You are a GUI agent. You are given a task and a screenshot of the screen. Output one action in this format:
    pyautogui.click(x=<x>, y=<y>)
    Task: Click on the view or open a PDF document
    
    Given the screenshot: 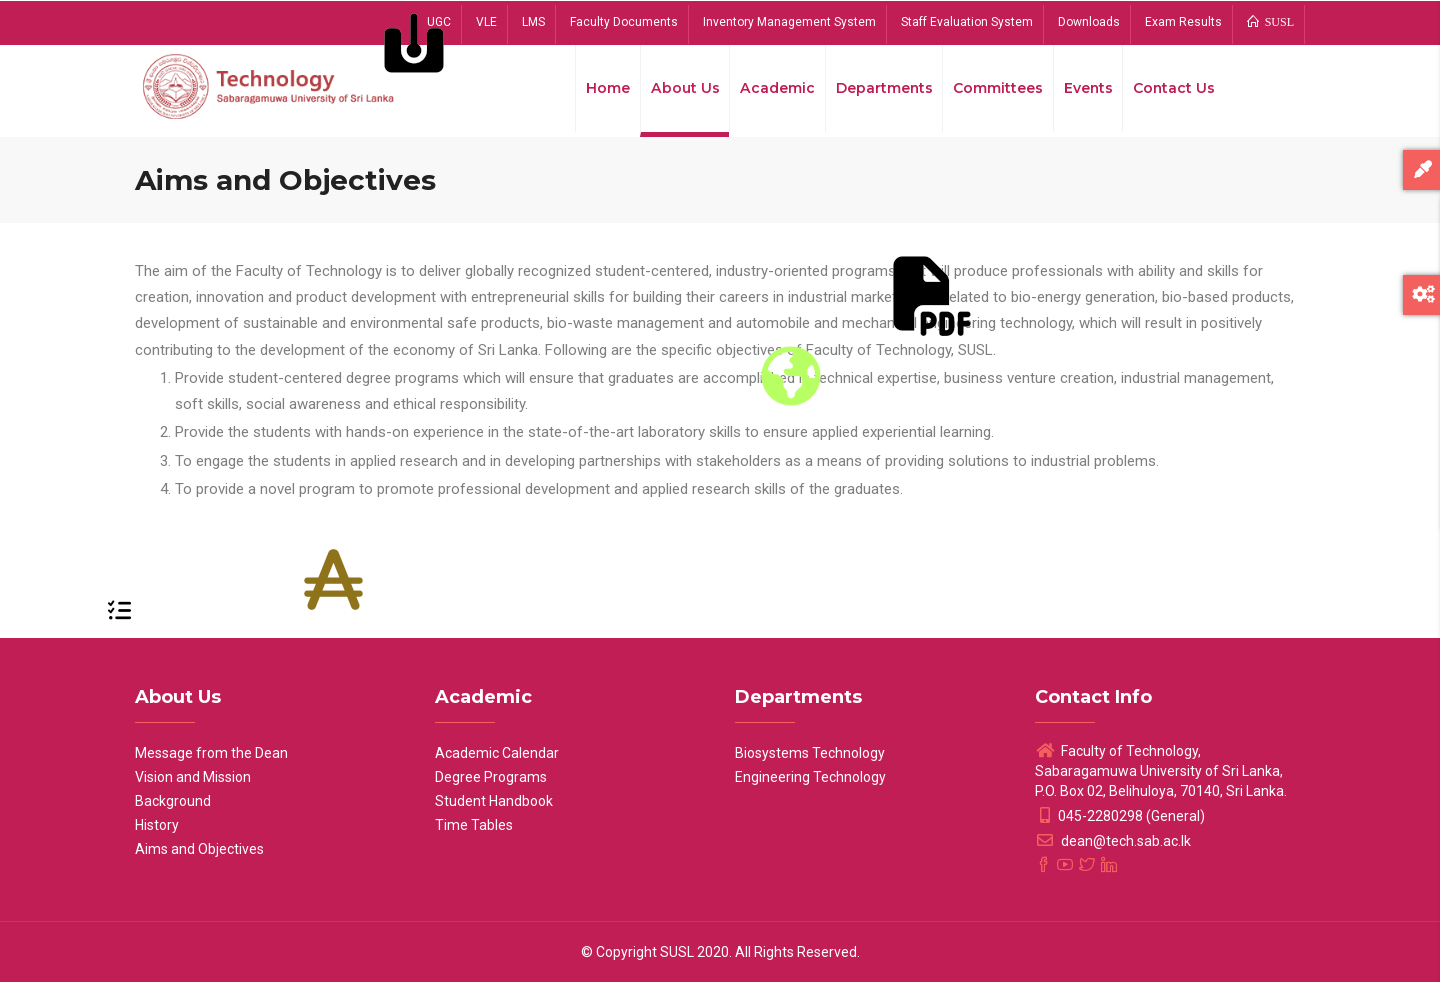 What is the action you would take?
    pyautogui.click(x=930, y=293)
    